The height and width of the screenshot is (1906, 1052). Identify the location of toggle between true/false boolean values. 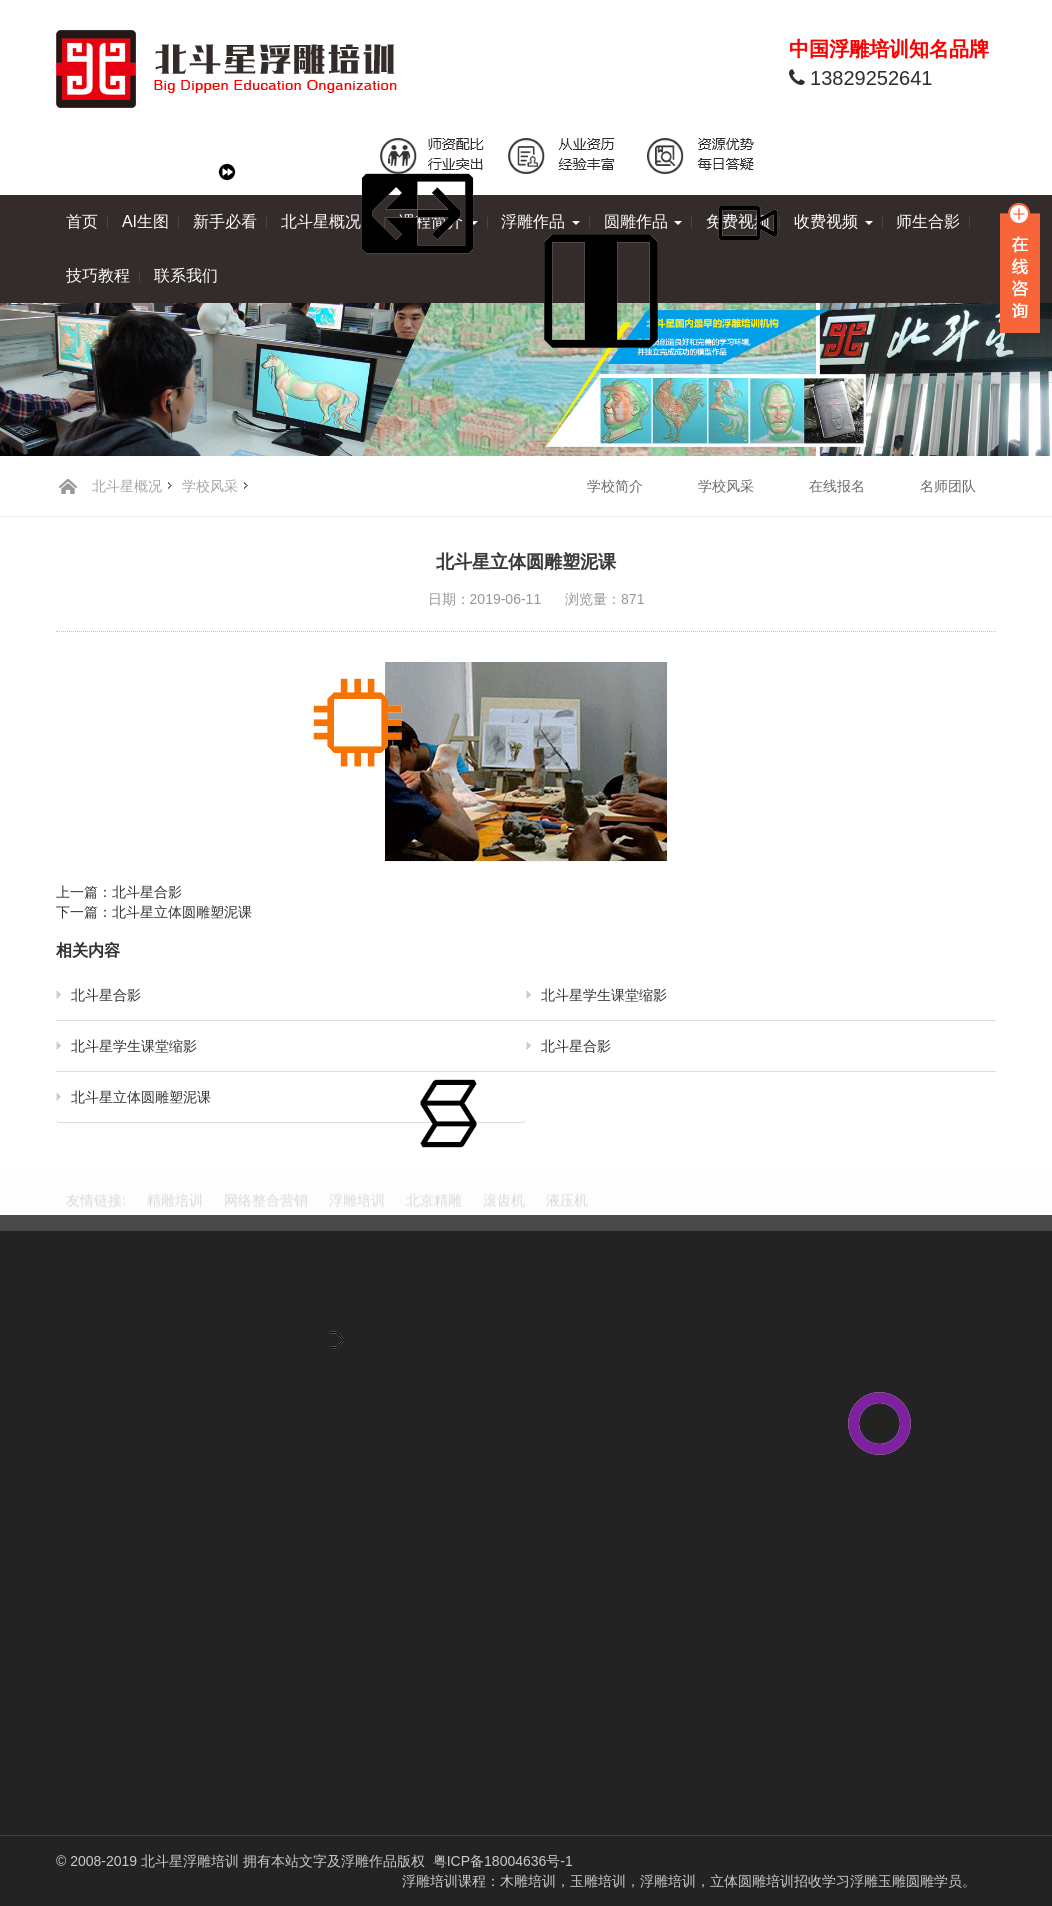
(417, 213).